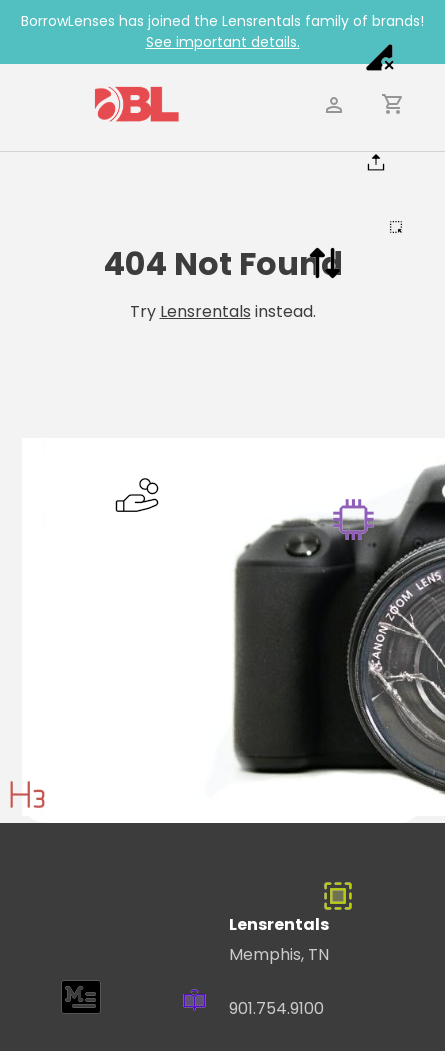  I want to click on format text as heading level 3, so click(27, 794).